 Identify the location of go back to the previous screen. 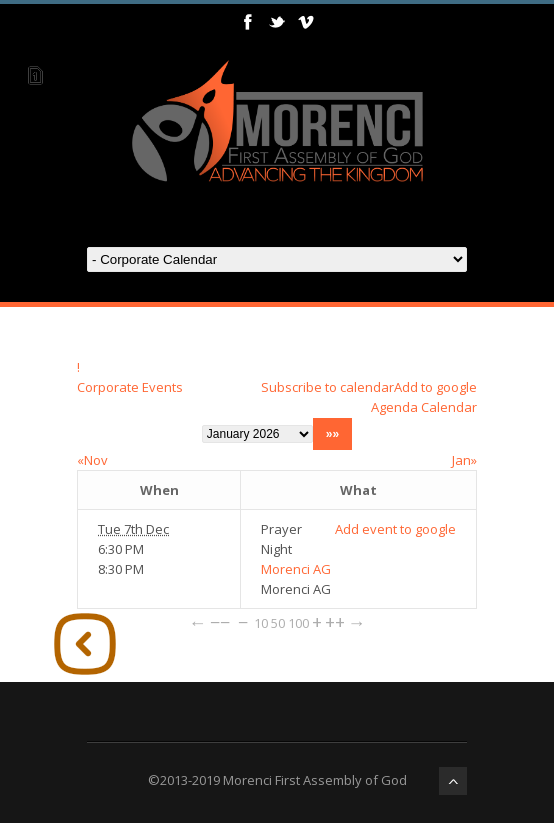
(85, 644).